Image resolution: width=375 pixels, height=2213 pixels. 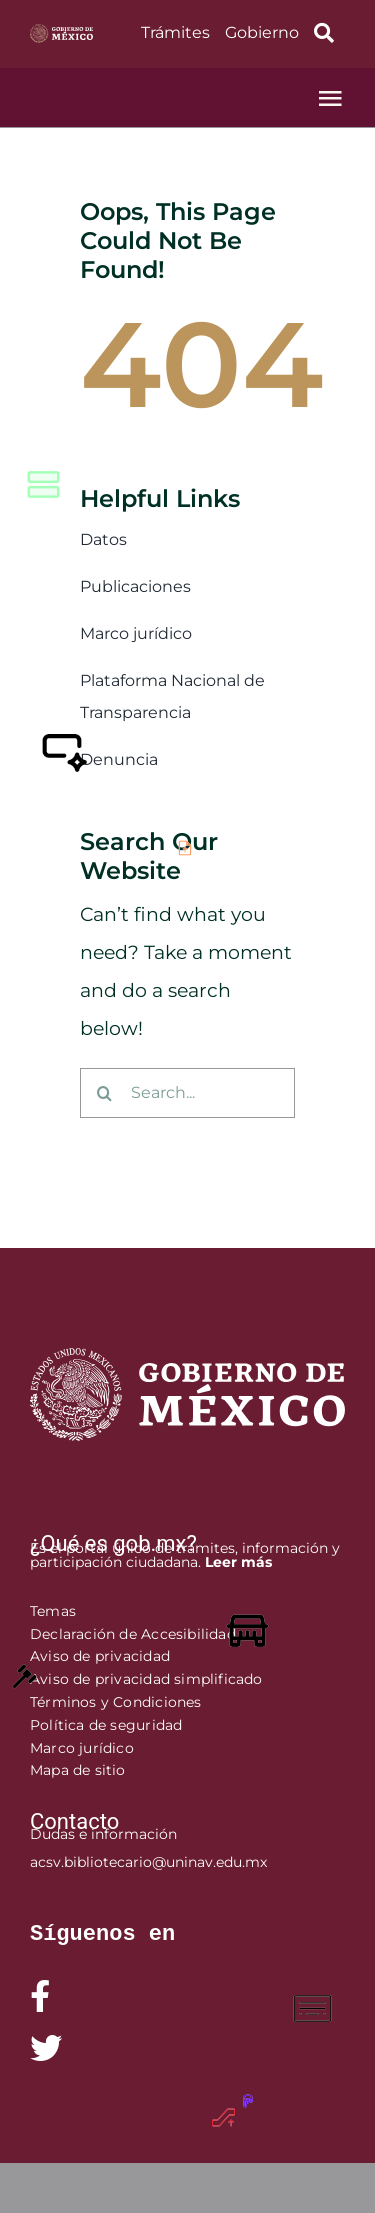 What do you see at coordinates (247, 1631) in the screenshot?
I see `select off-road vehicle type` at bounding box center [247, 1631].